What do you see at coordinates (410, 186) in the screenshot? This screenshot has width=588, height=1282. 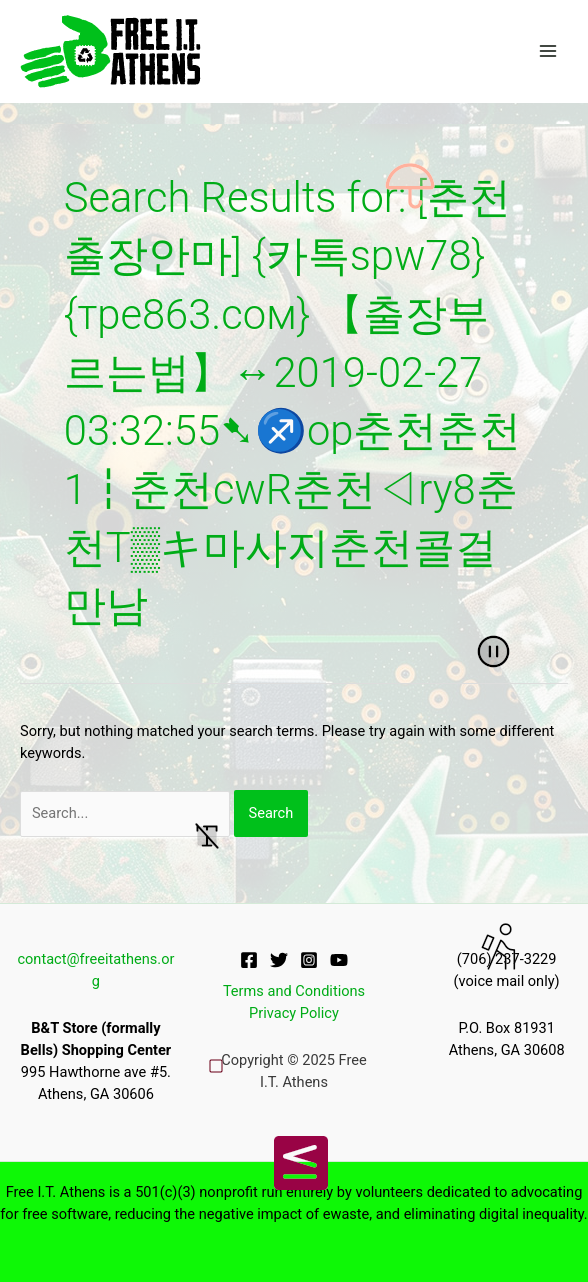 I see `indicates weather protection or rain forecast` at bounding box center [410, 186].